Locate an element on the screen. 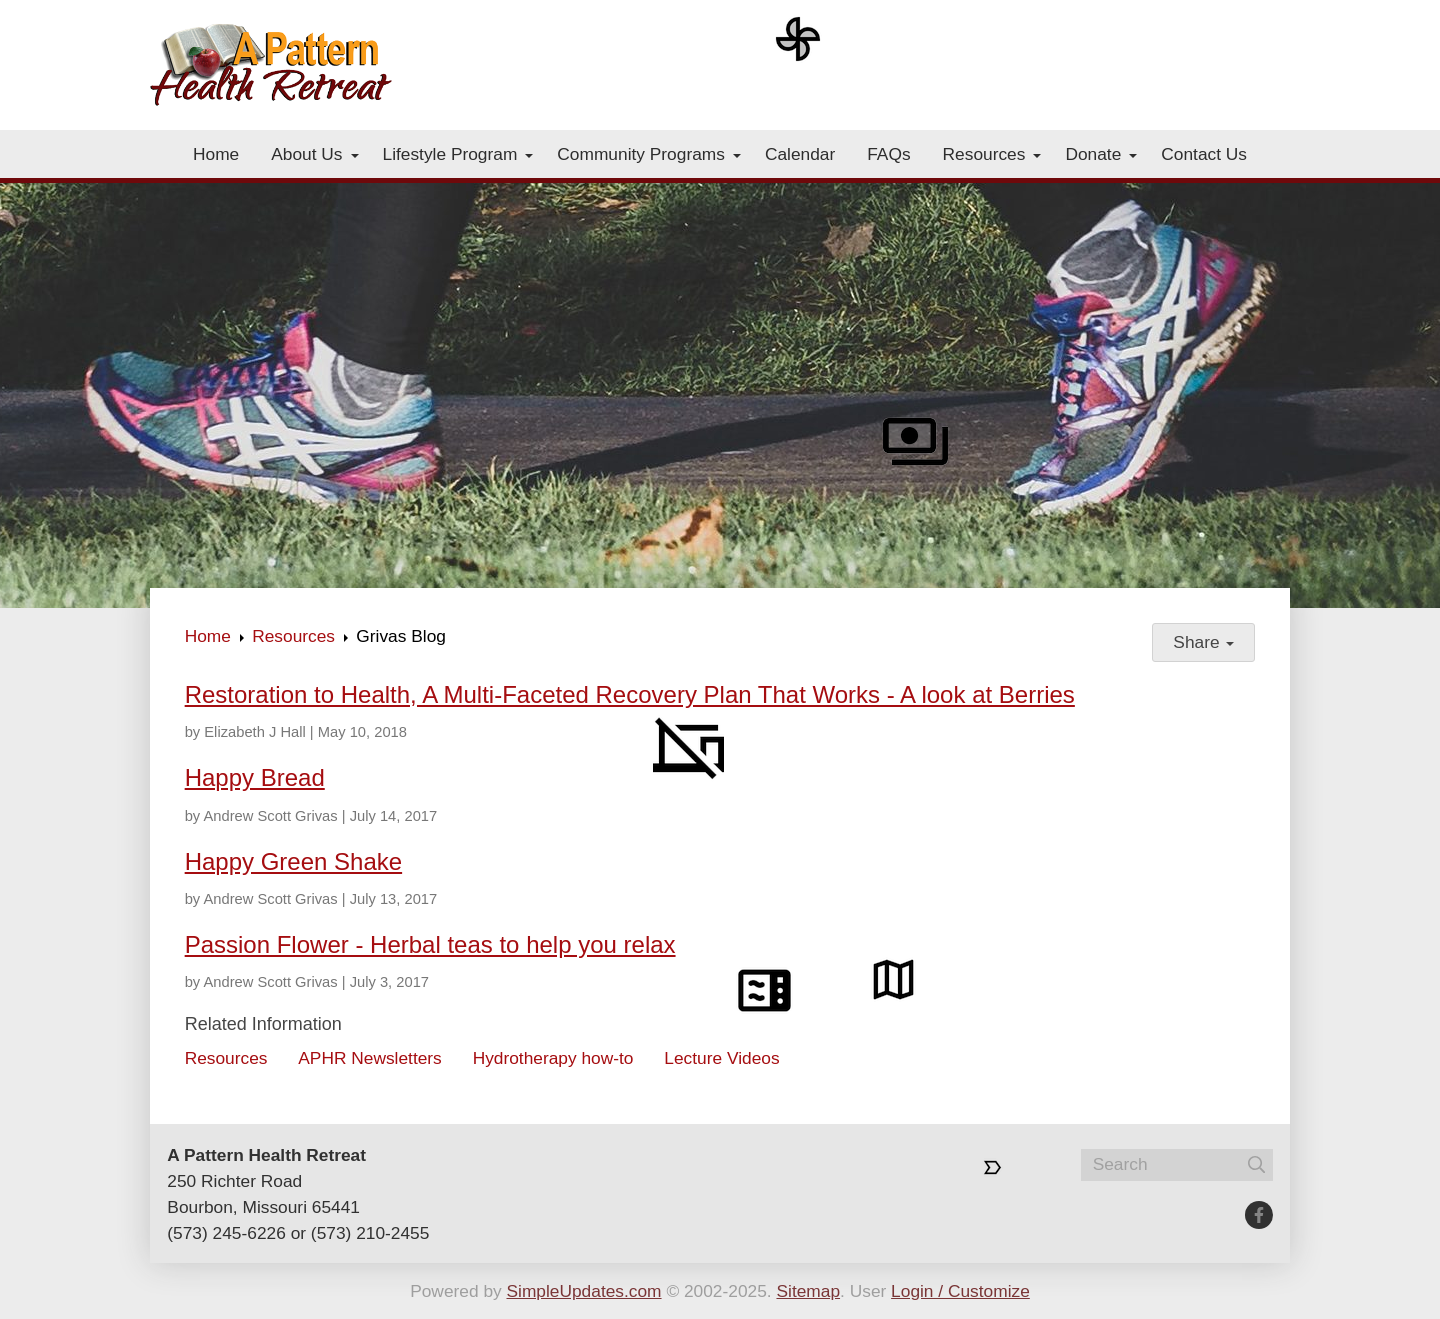  access payment methods is located at coordinates (915, 441).